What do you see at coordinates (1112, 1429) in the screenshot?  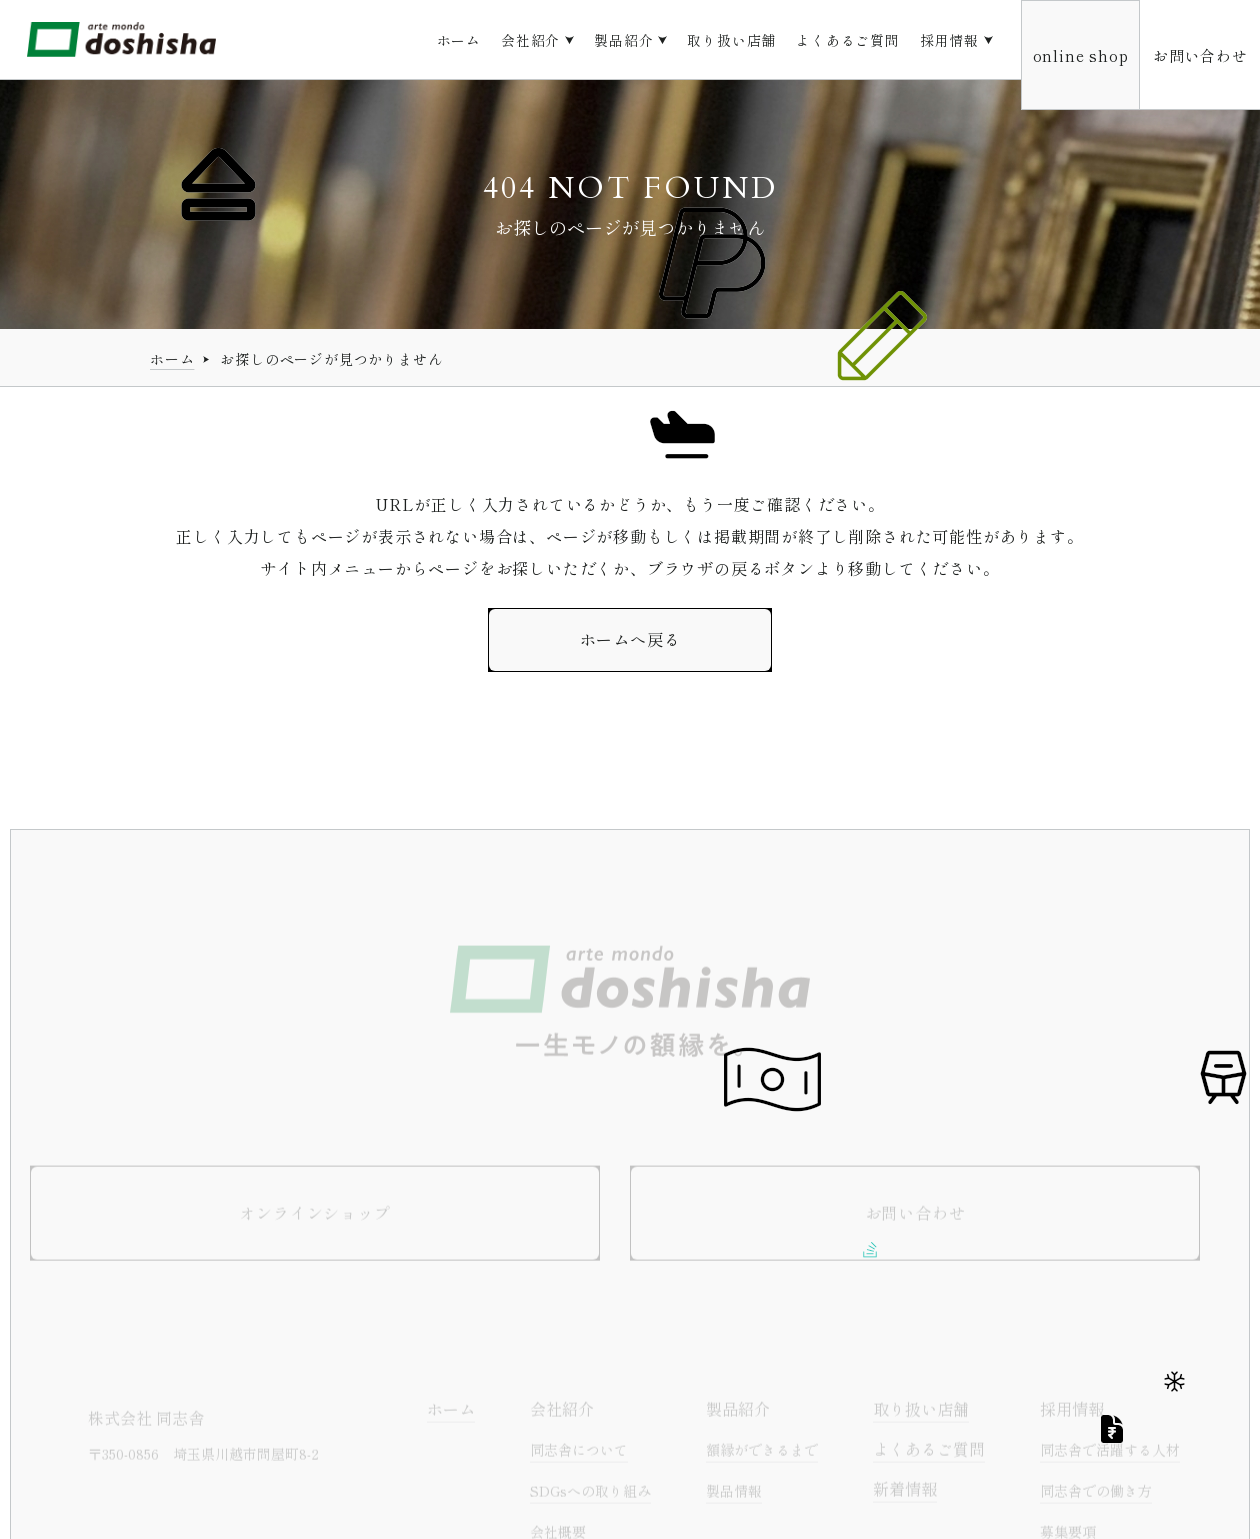 I see `view invoice or billing document in rupees` at bounding box center [1112, 1429].